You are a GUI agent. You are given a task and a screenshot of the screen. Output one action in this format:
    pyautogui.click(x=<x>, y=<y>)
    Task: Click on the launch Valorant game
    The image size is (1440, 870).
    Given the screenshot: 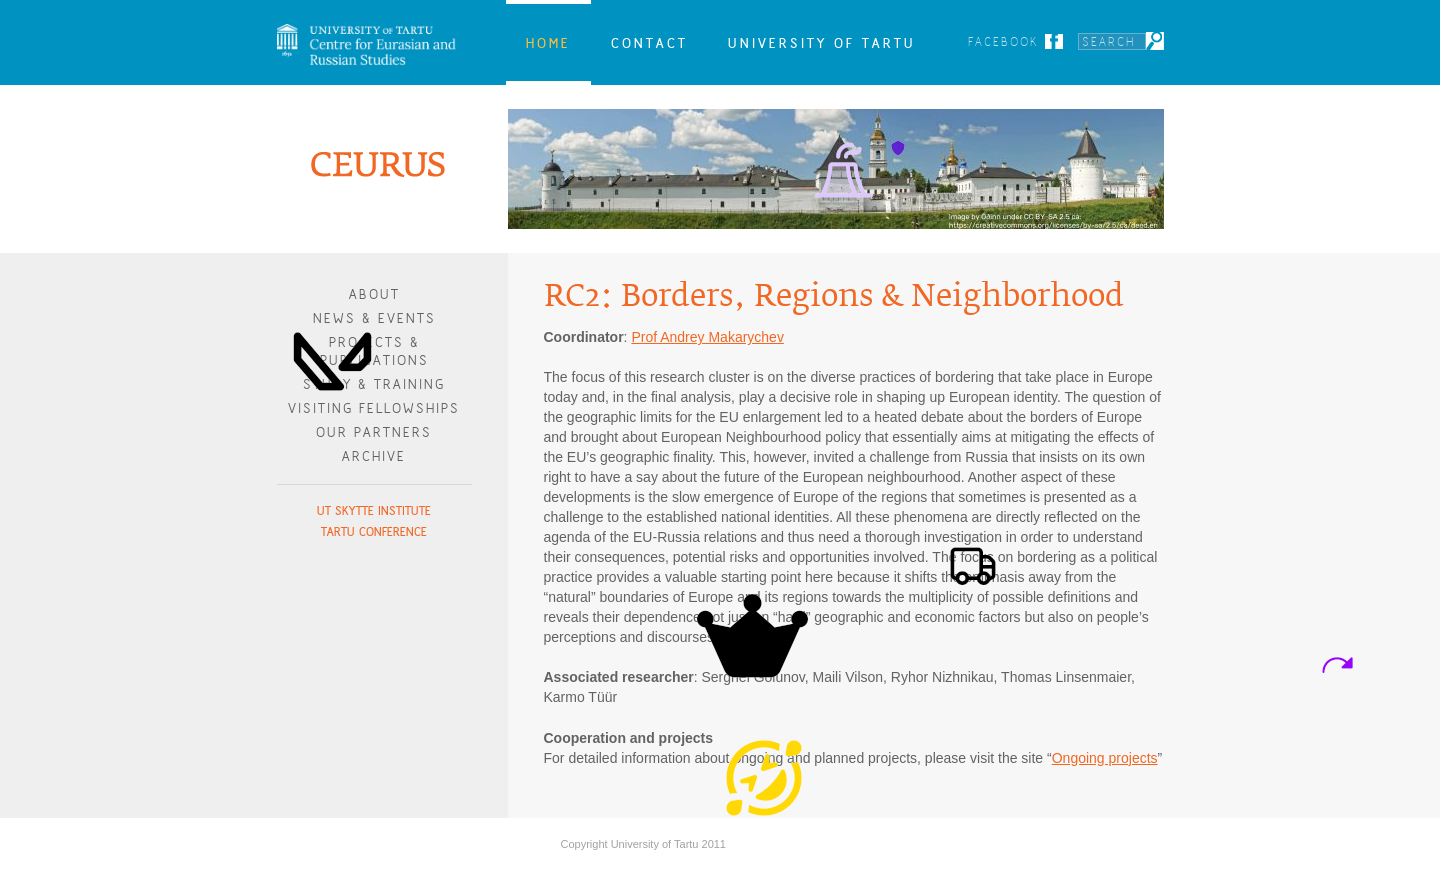 What is the action you would take?
    pyautogui.click(x=332, y=359)
    